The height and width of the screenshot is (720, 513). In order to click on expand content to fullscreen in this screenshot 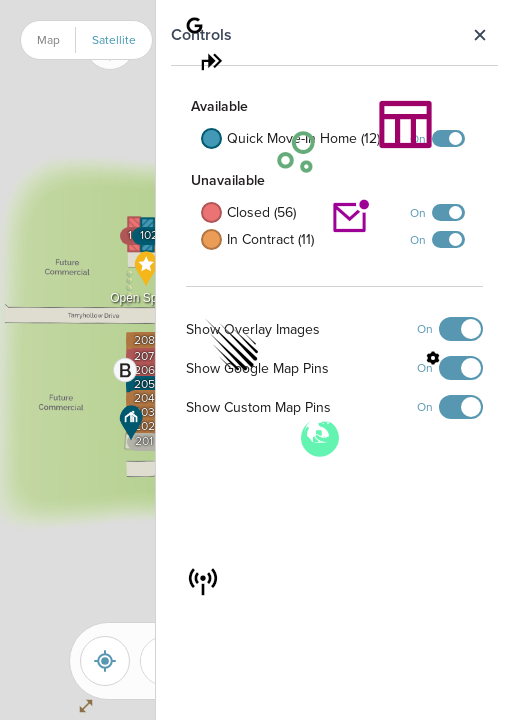, I will do `click(86, 706)`.